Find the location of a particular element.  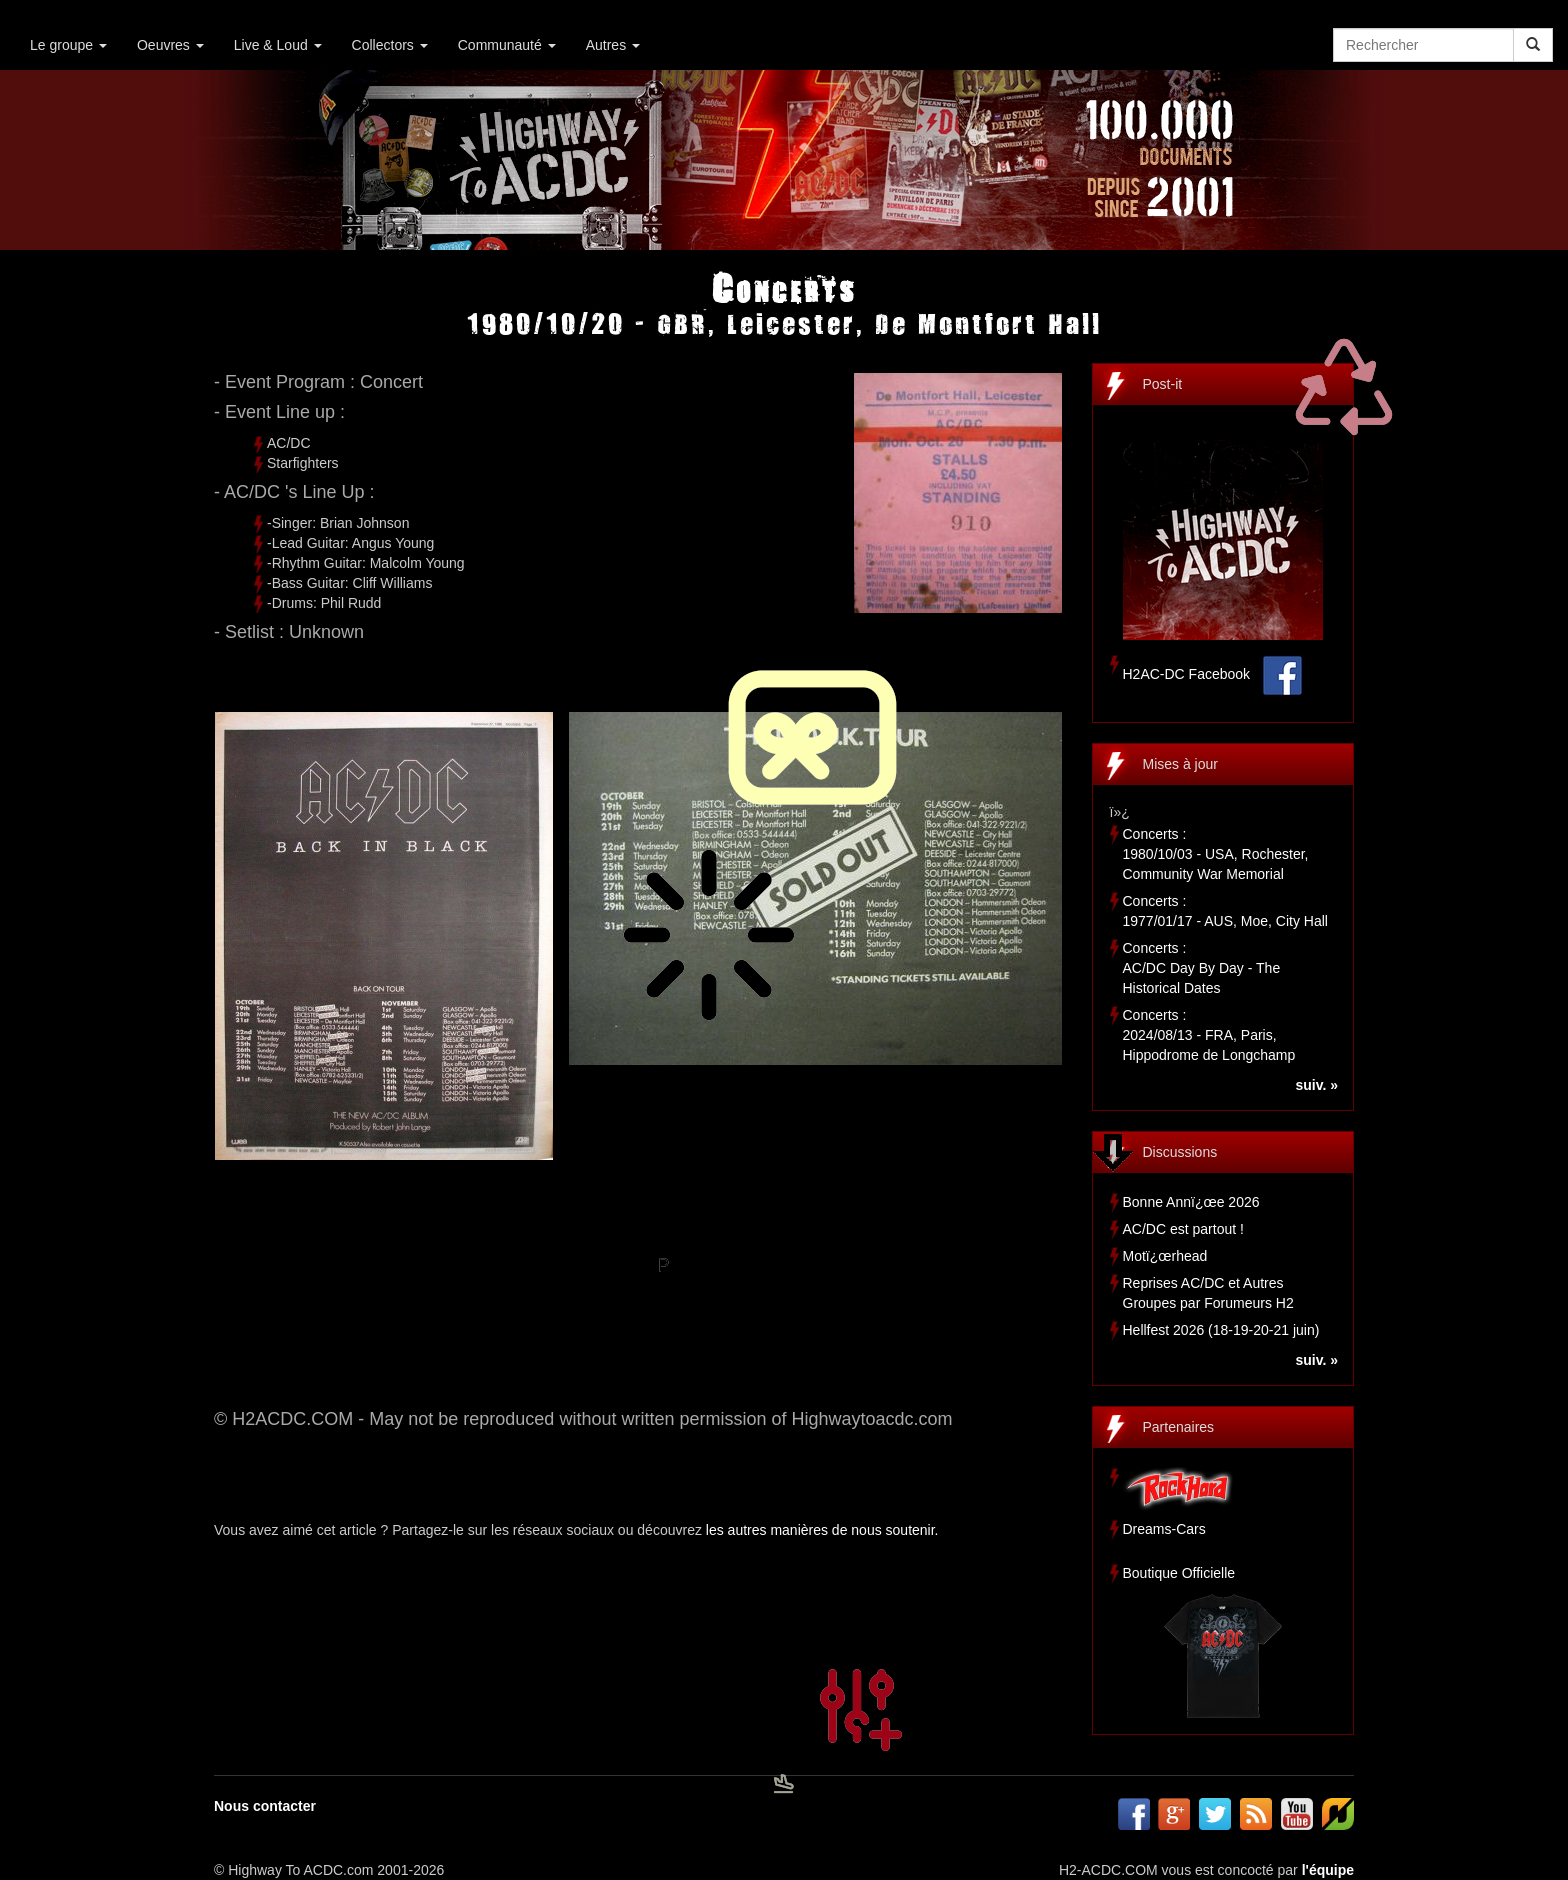

view flight arrival information is located at coordinates (783, 1783).